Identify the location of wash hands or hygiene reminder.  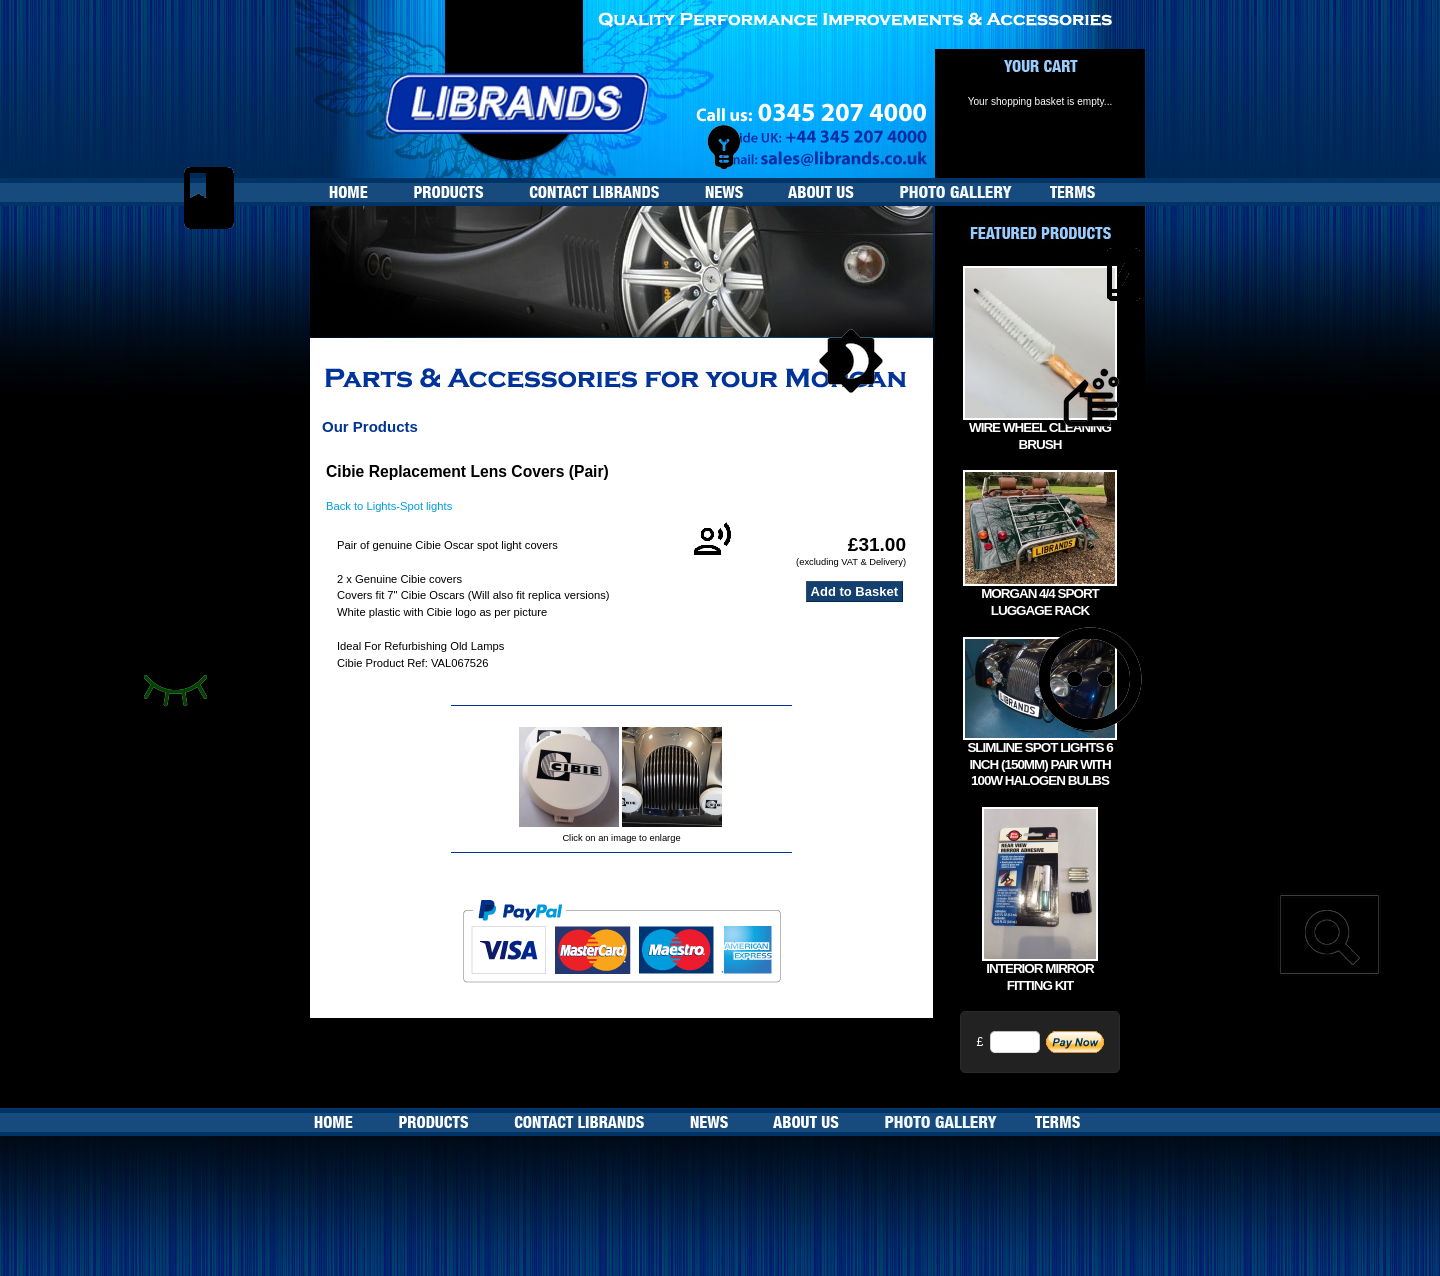
(1092, 397).